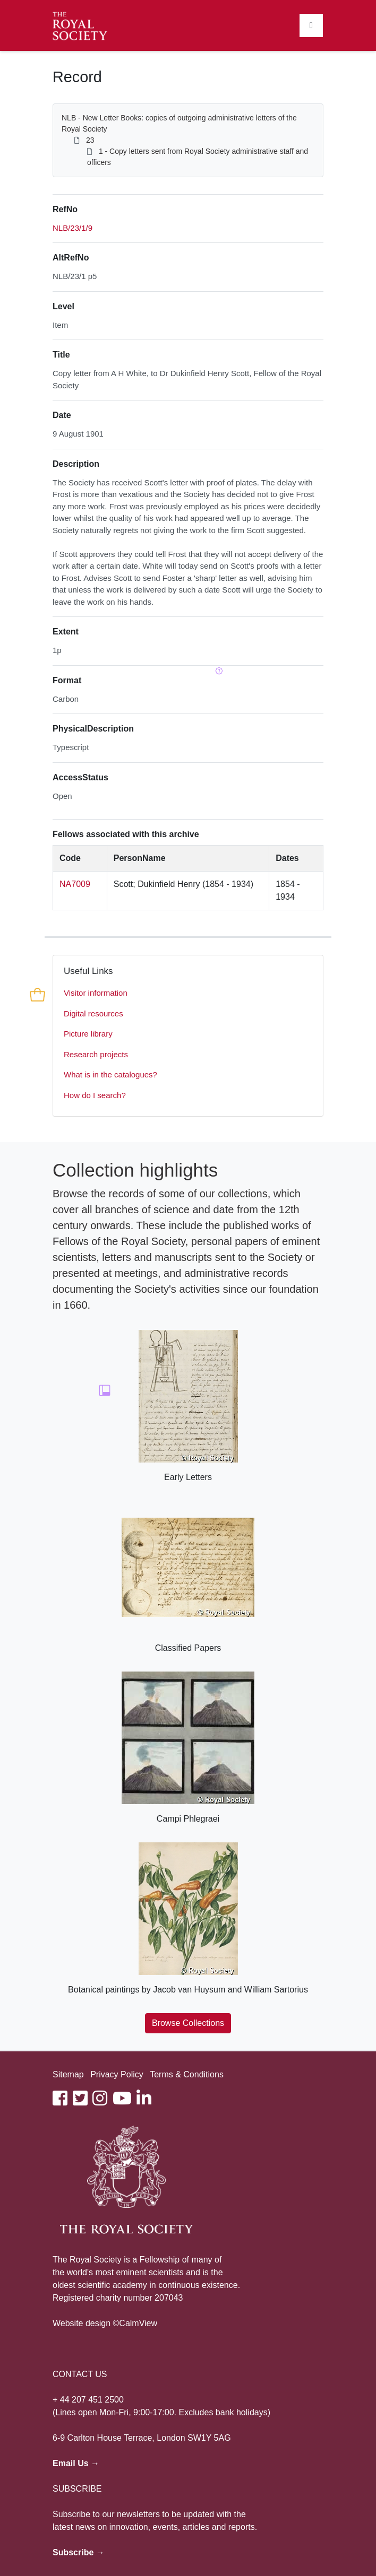 The height and width of the screenshot is (2576, 376). I want to click on indicates rank or position number 7, so click(219, 671).